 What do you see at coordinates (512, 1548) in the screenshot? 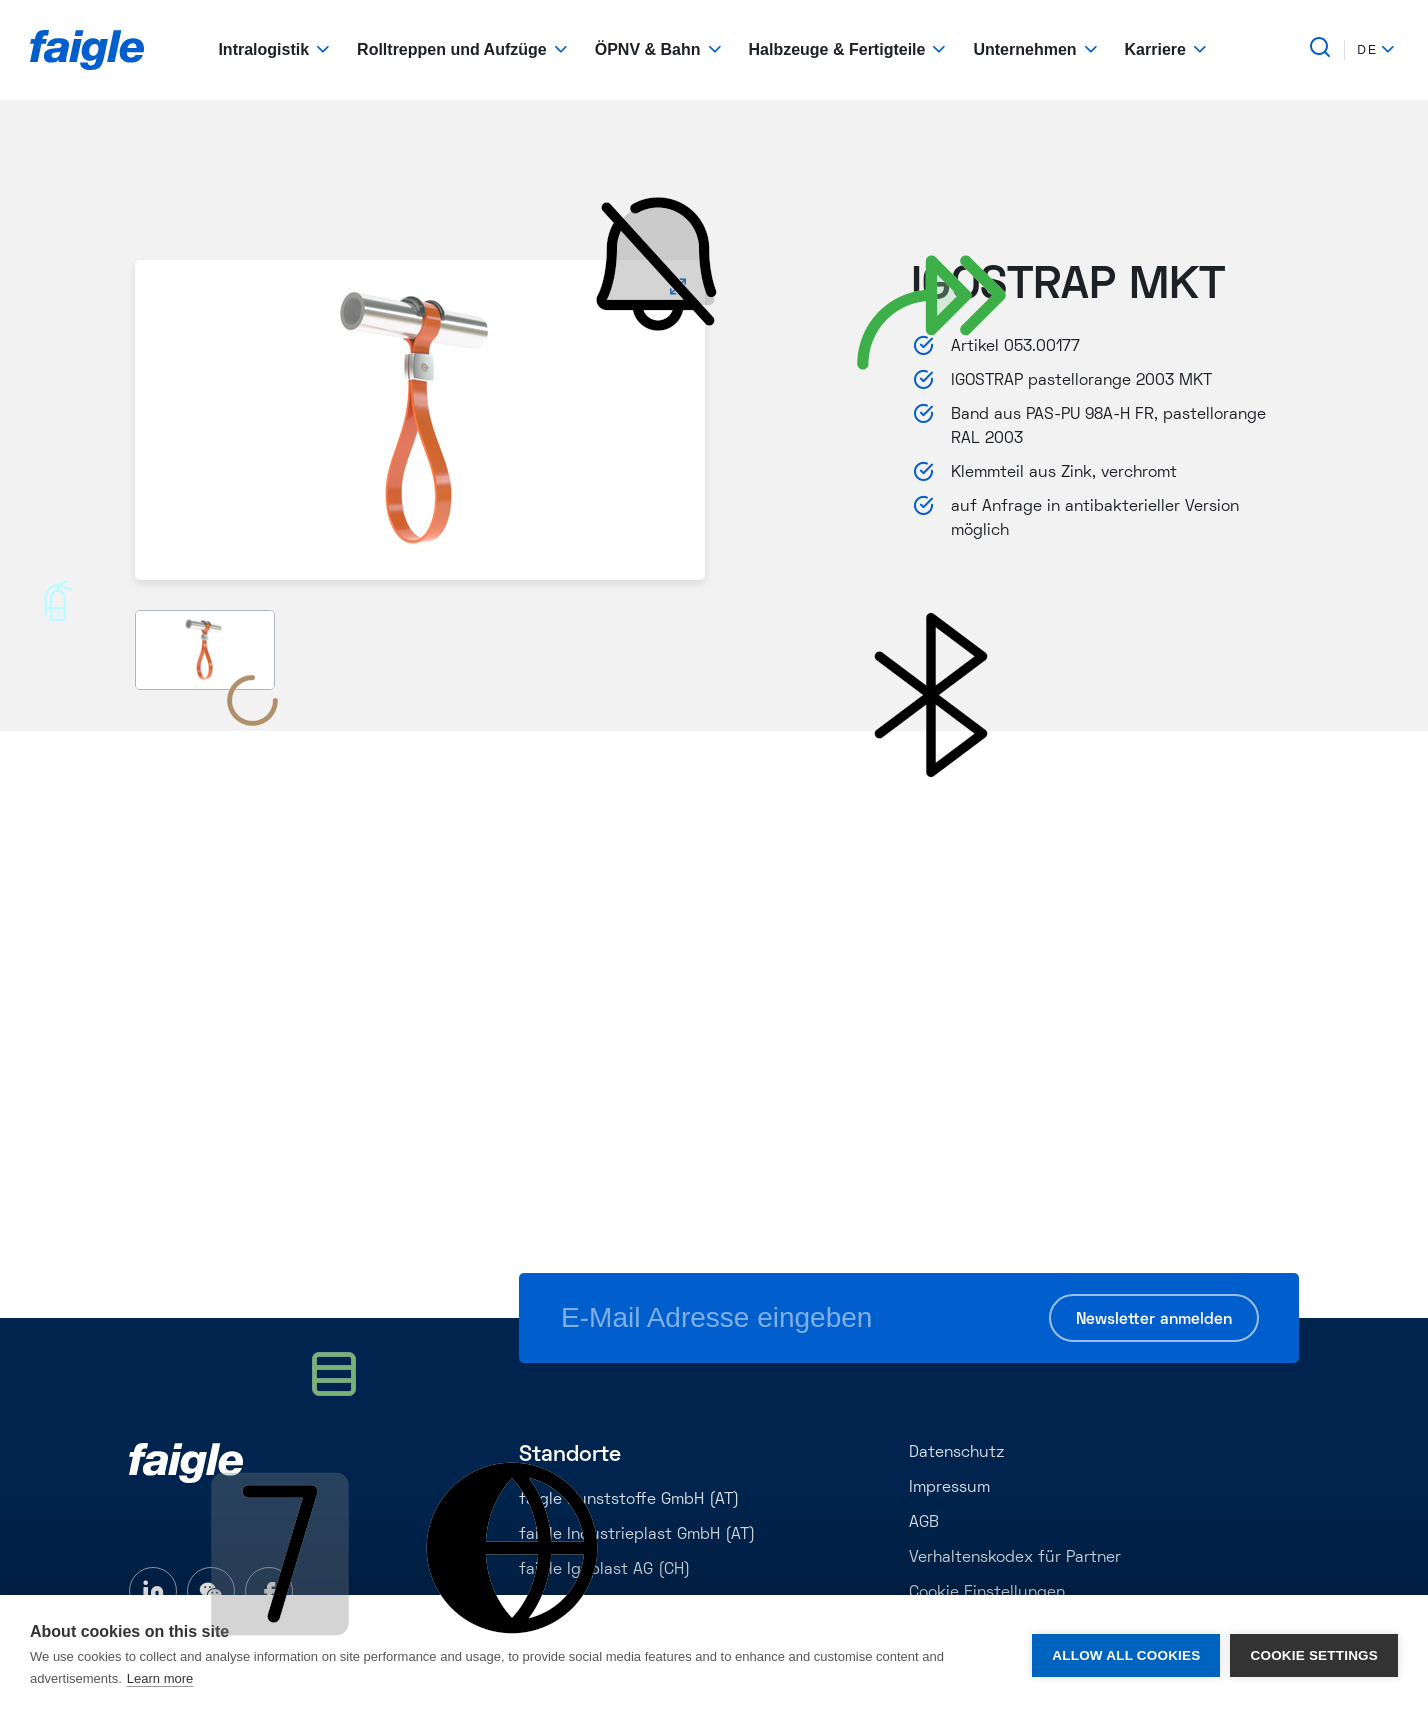
I see `switch to global or worldwide view` at bounding box center [512, 1548].